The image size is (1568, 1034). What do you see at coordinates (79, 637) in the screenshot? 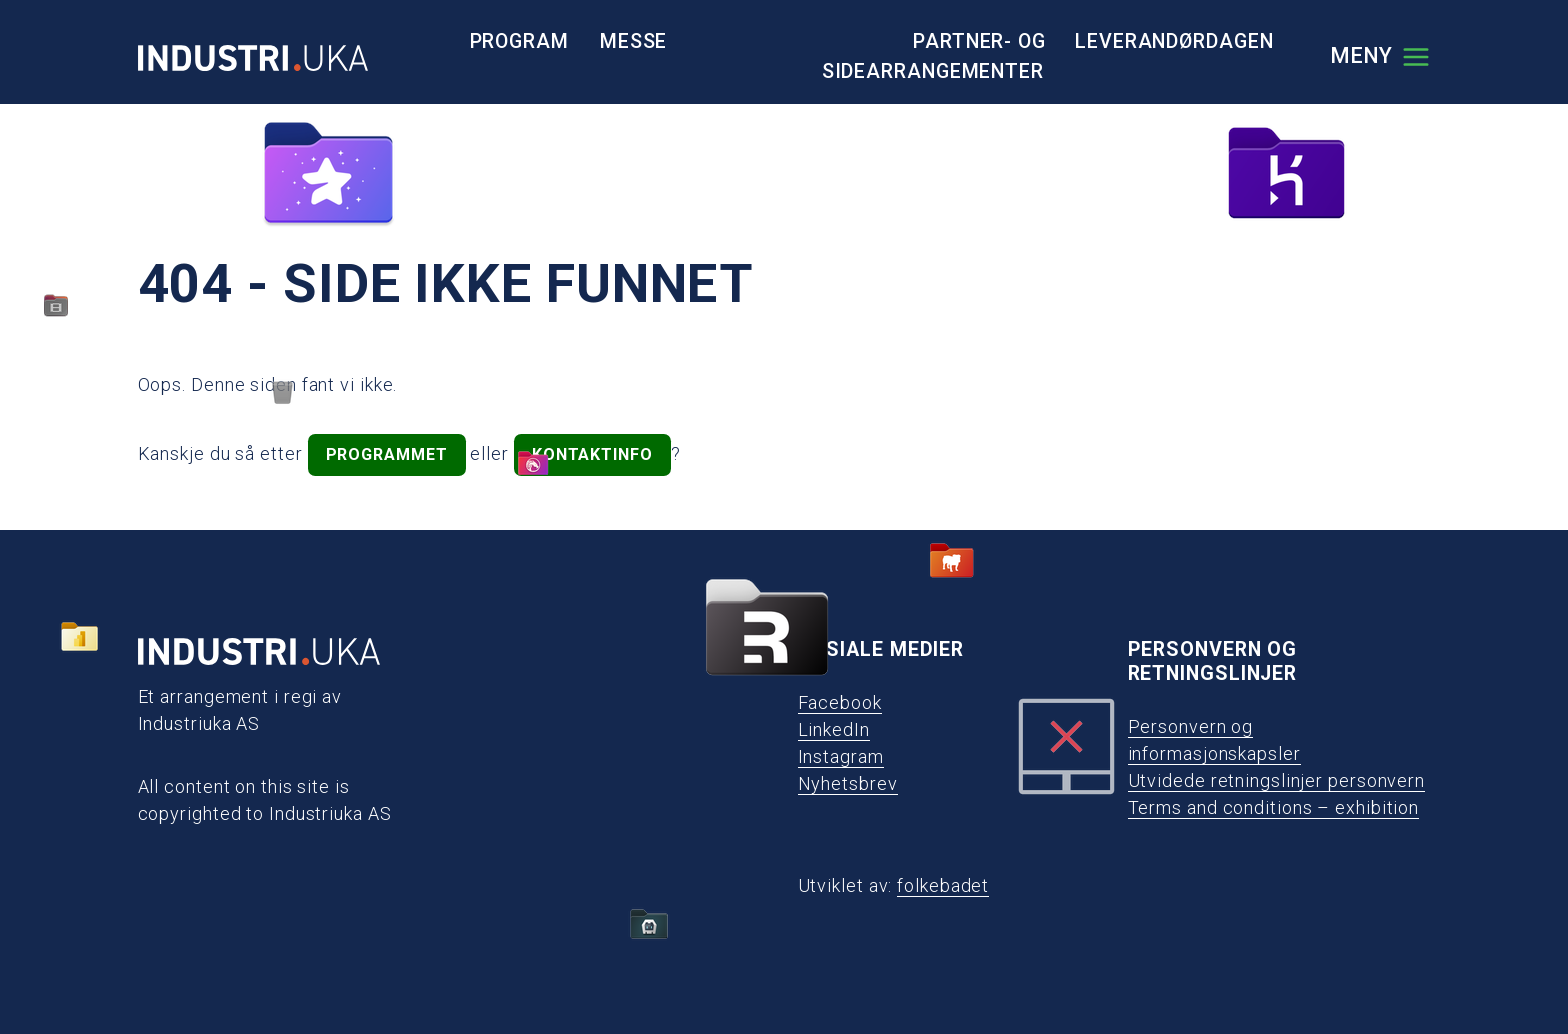
I see `open folder containing Power BI files` at bounding box center [79, 637].